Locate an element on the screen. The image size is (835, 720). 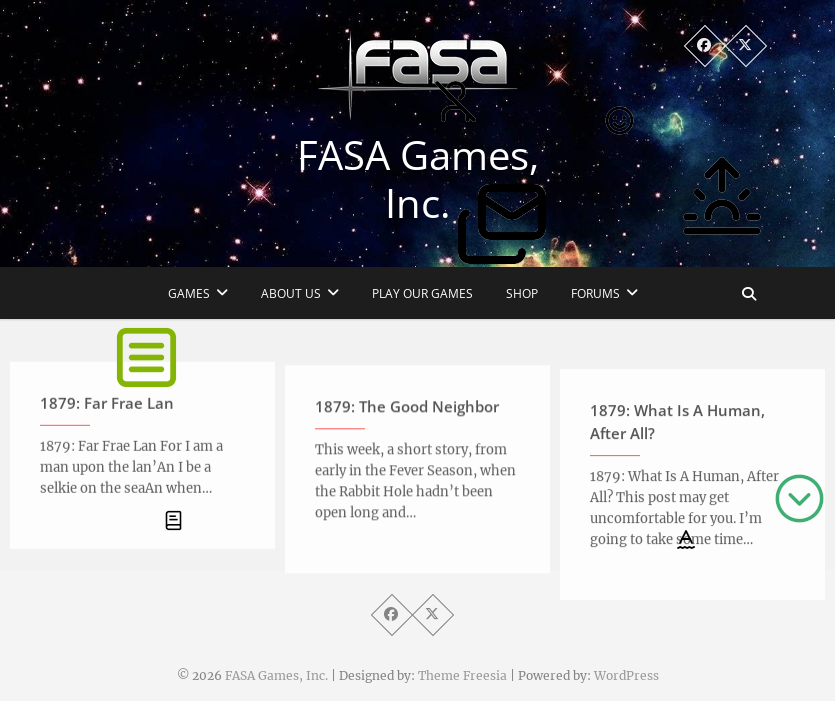
open a book or reading view is located at coordinates (173, 520).